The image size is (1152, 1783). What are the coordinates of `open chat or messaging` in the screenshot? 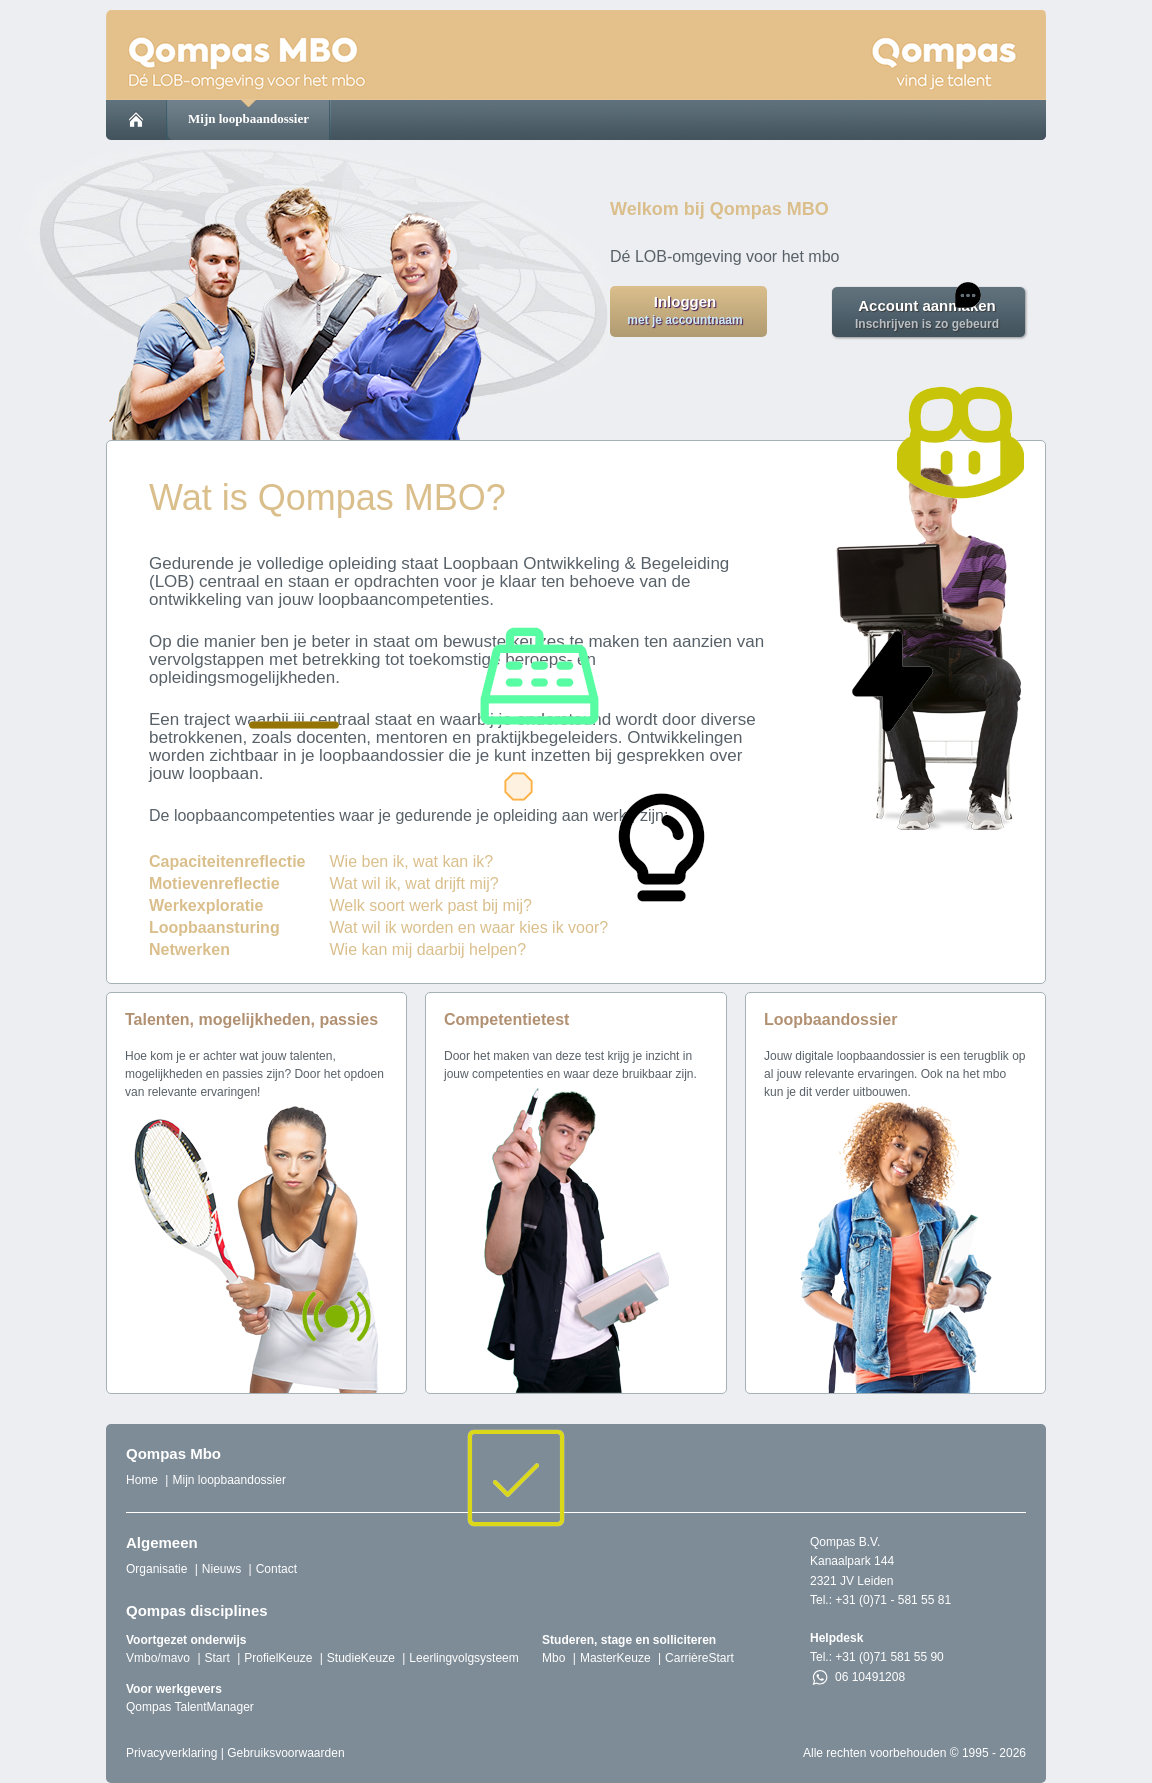 It's located at (967, 295).